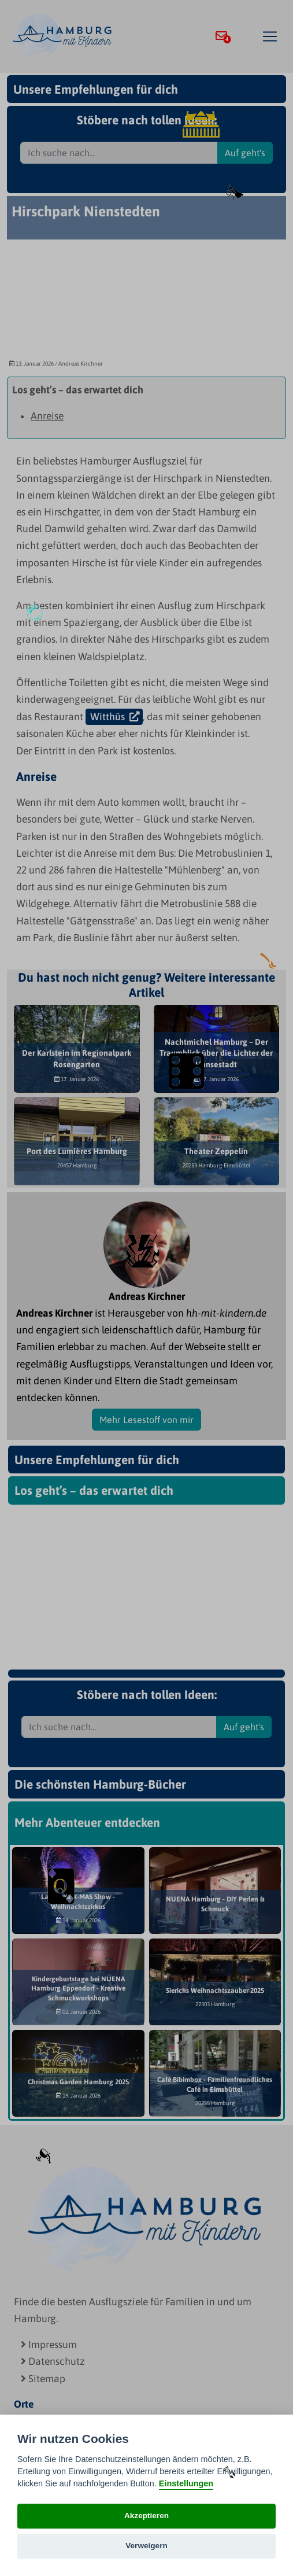 This screenshot has width=293, height=2576. Describe the element at coordinates (61, 1886) in the screenshot. I see `queen of diamonds playing card` at that location.